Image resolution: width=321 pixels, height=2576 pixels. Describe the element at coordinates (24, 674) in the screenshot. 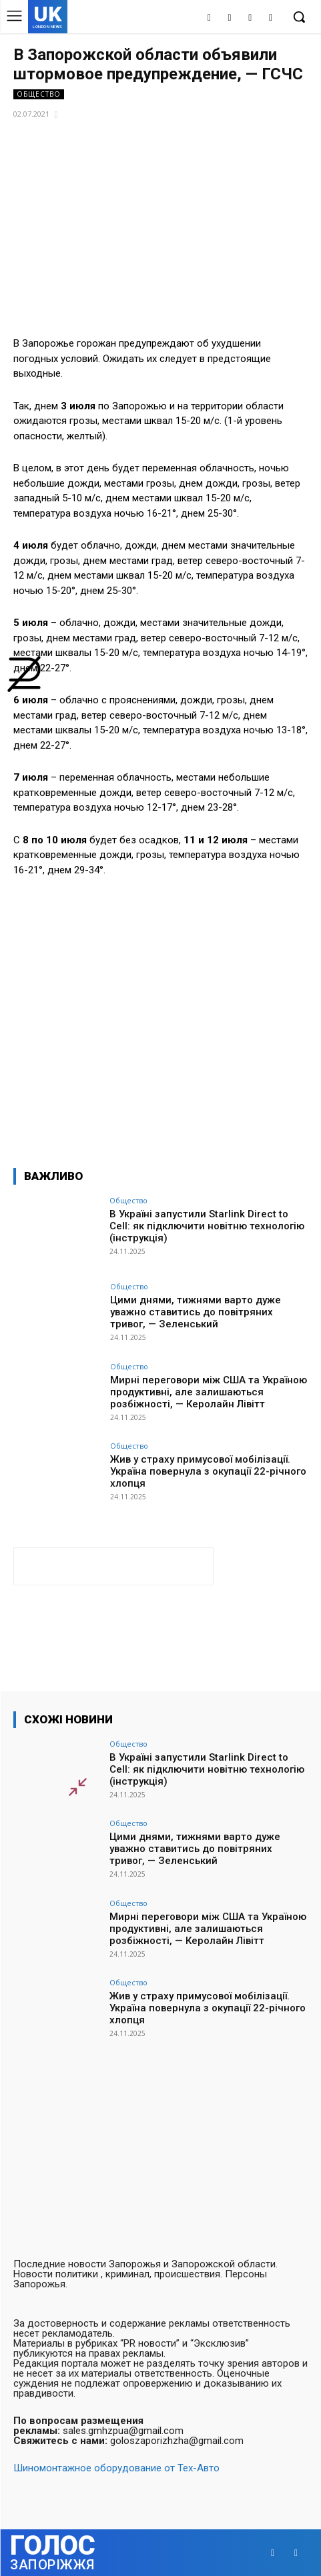

I see `indicates a set is not a superset of another in mathematical notation` at that location.